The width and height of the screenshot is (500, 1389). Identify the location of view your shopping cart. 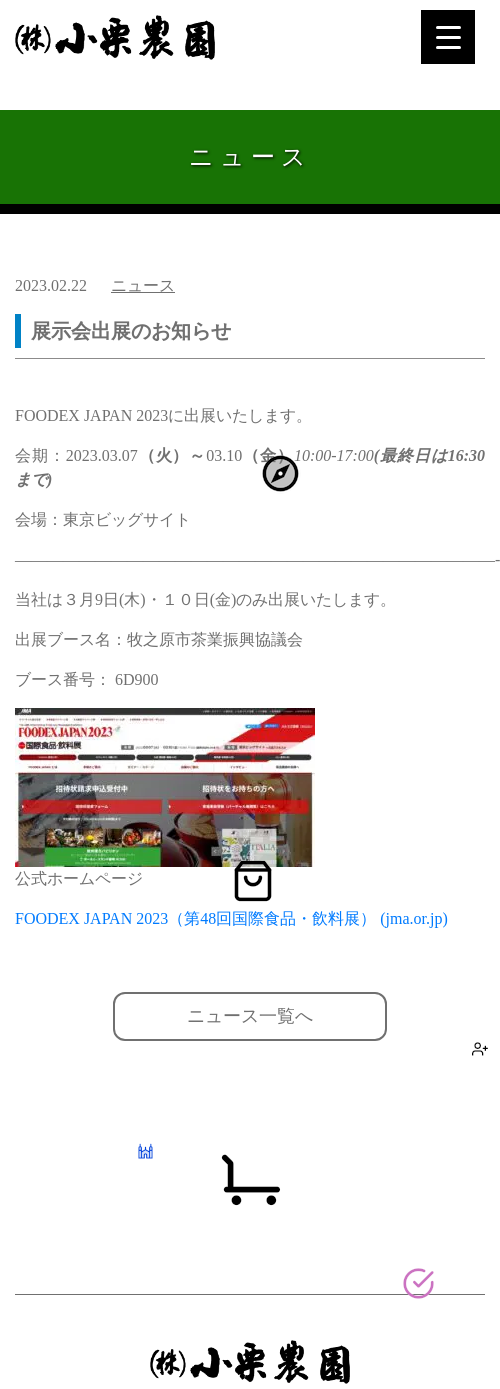
(253, 881).